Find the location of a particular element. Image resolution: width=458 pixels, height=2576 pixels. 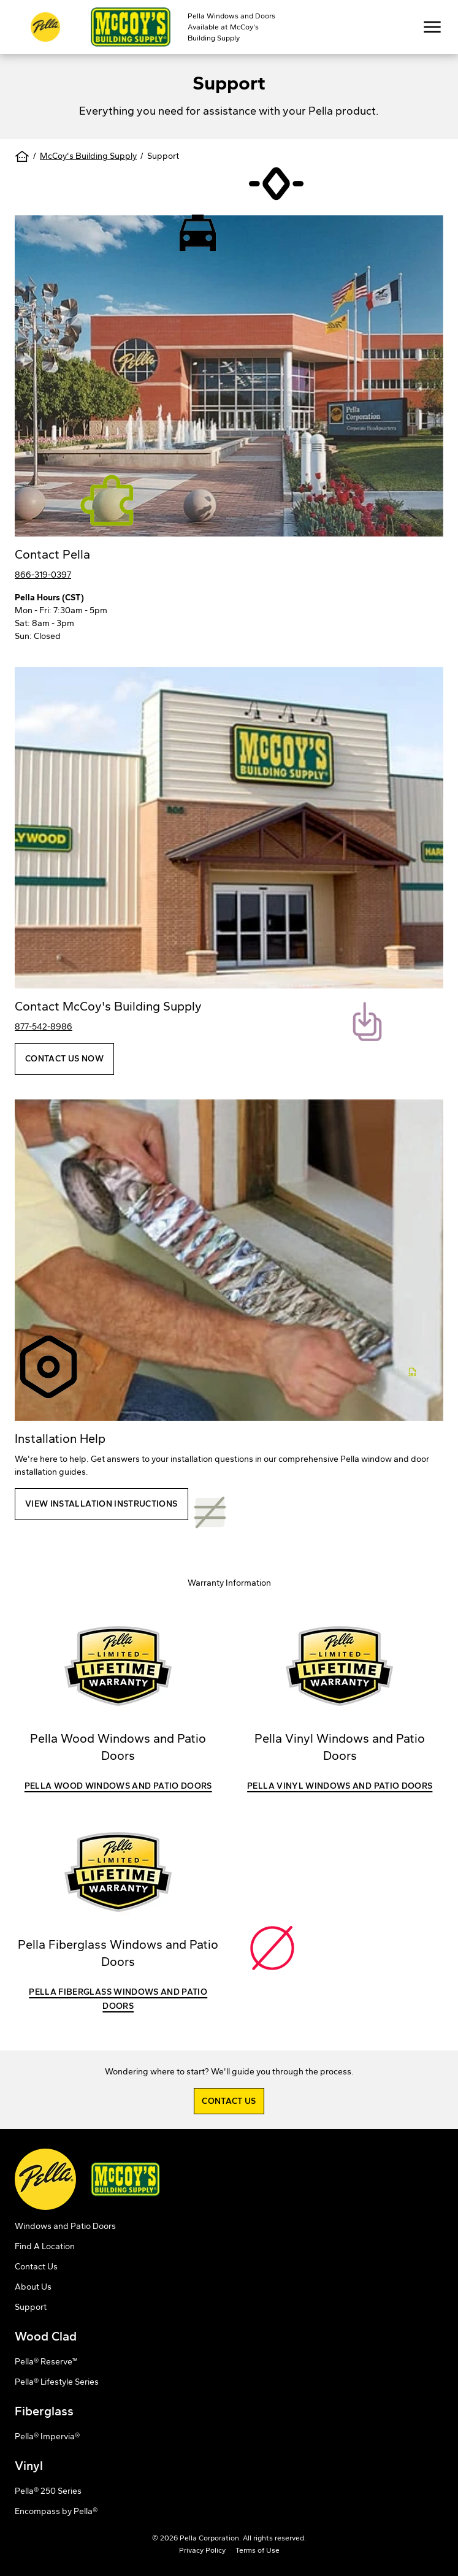

access plugins or extensions is located at coordinates (110, 502).